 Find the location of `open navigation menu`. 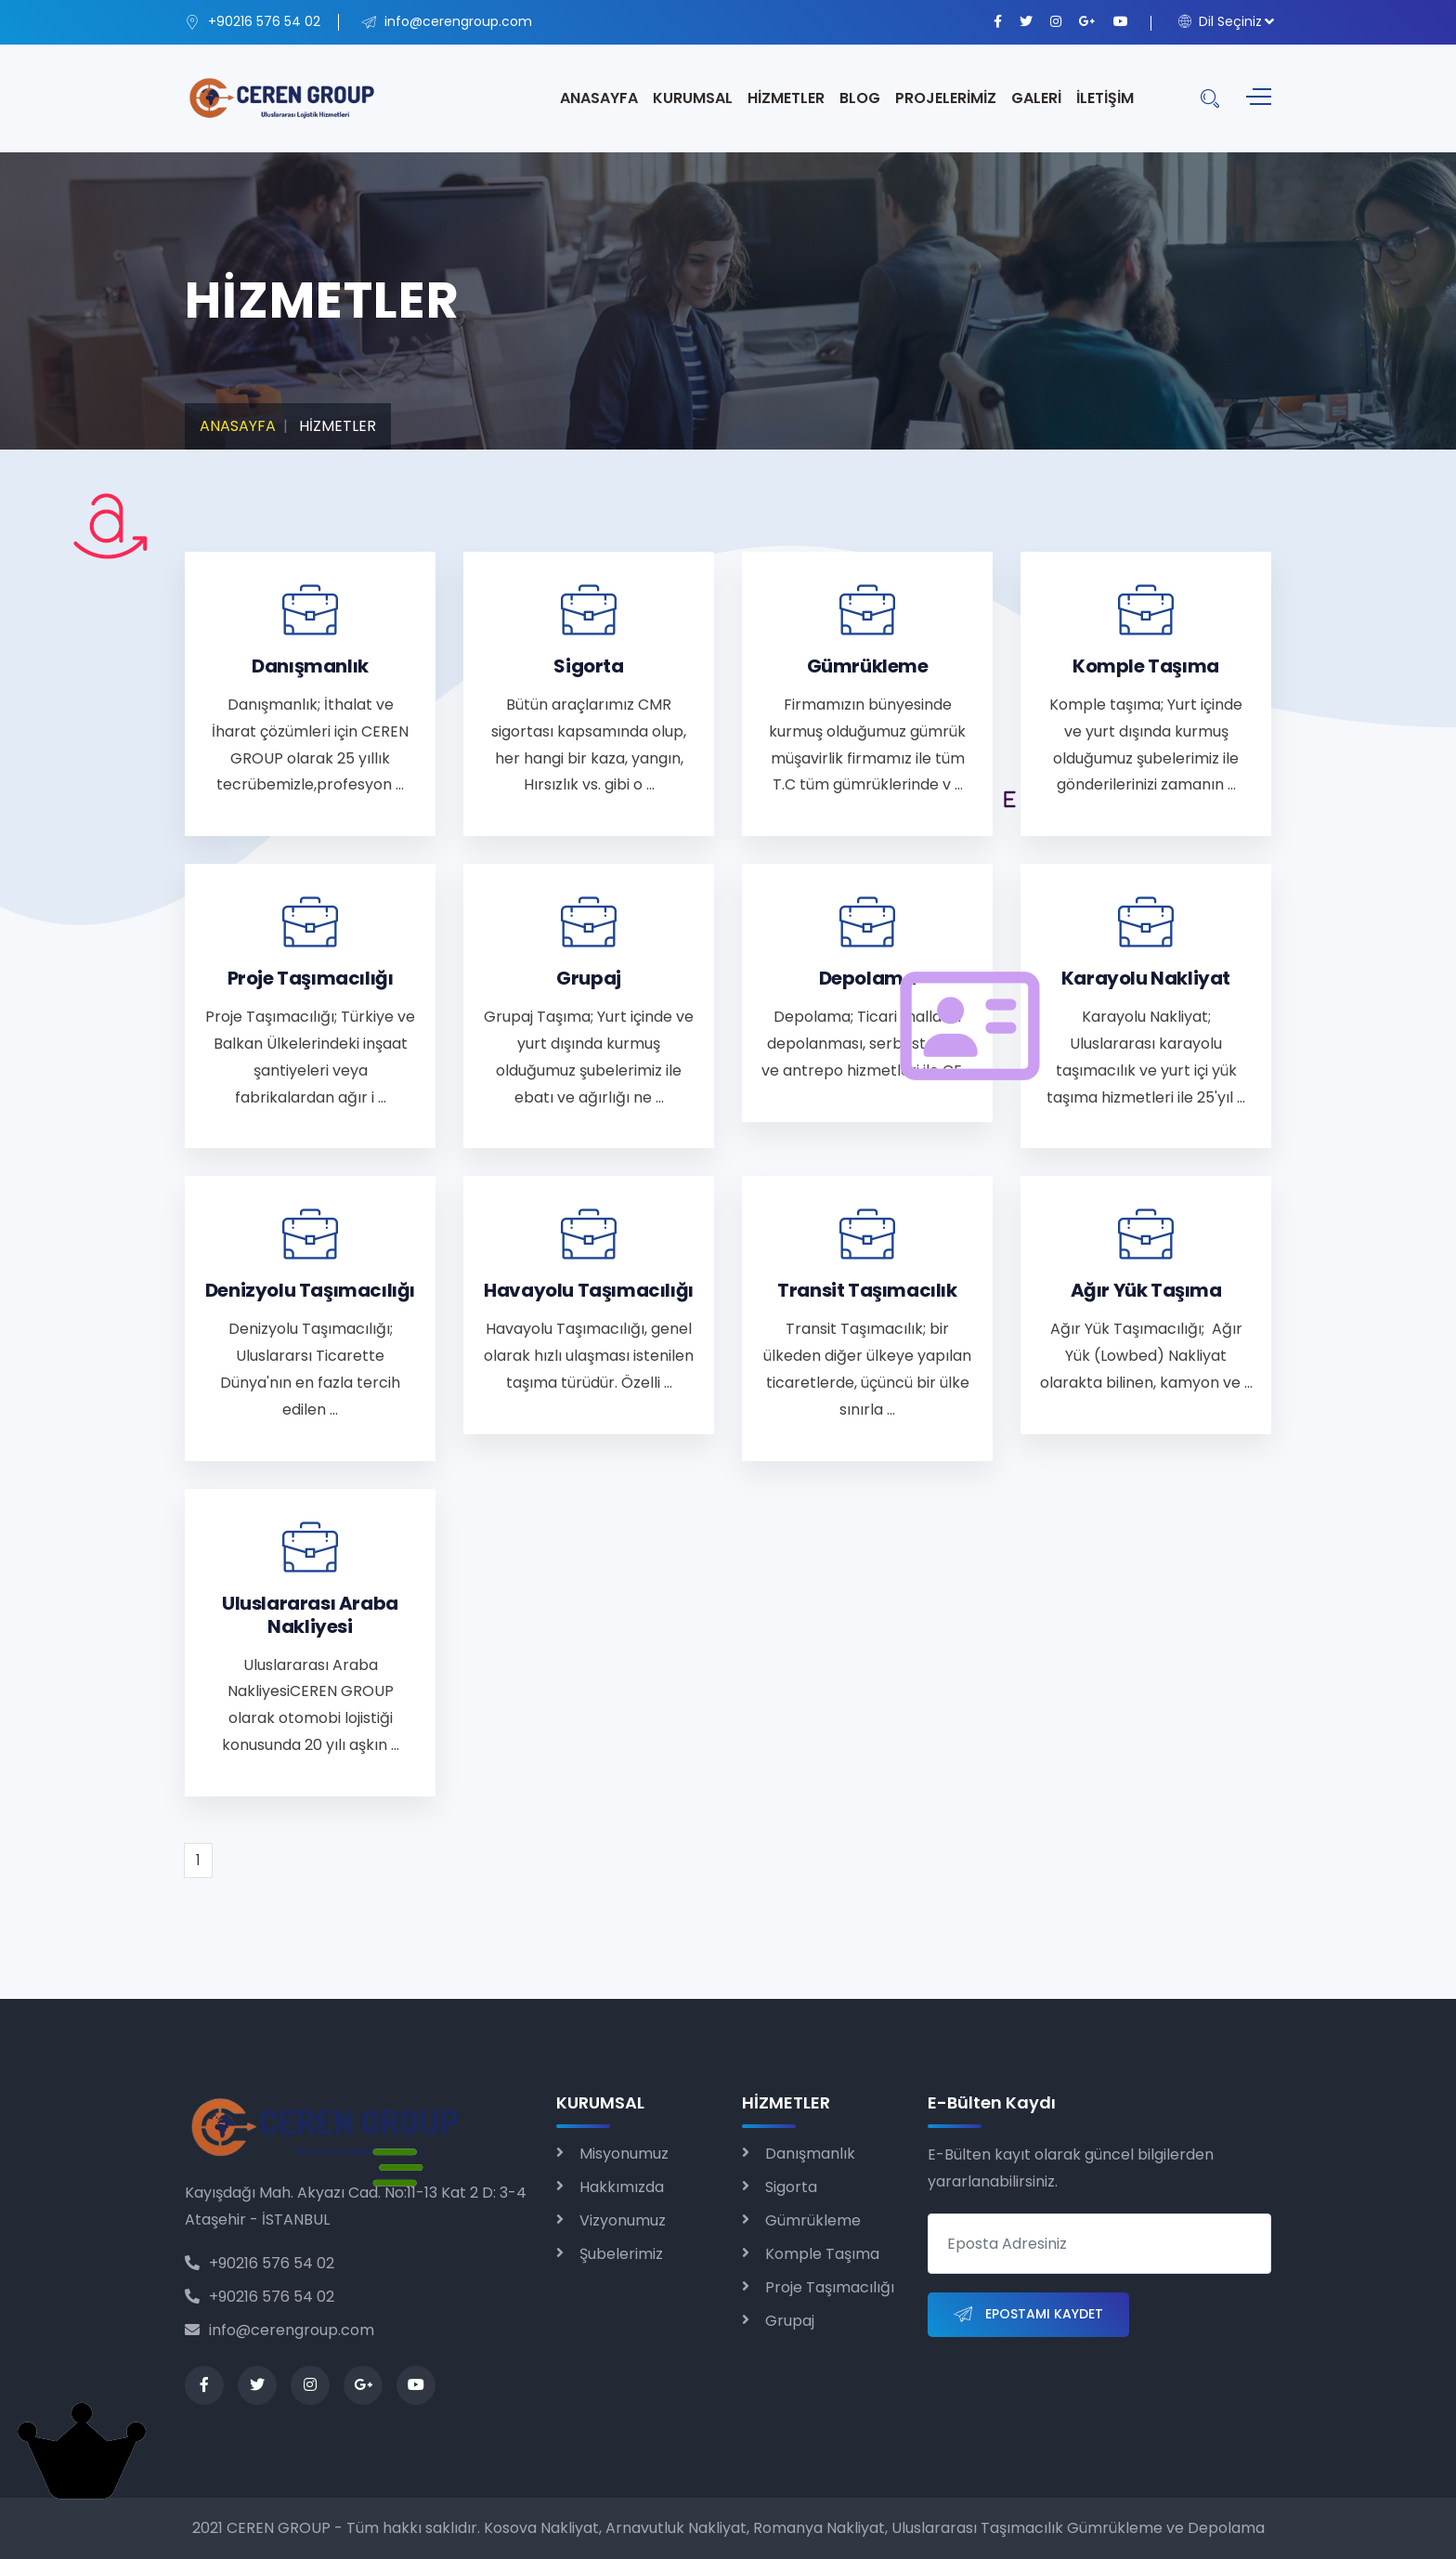

open navigation menu is located at coordinates (397, 2167).